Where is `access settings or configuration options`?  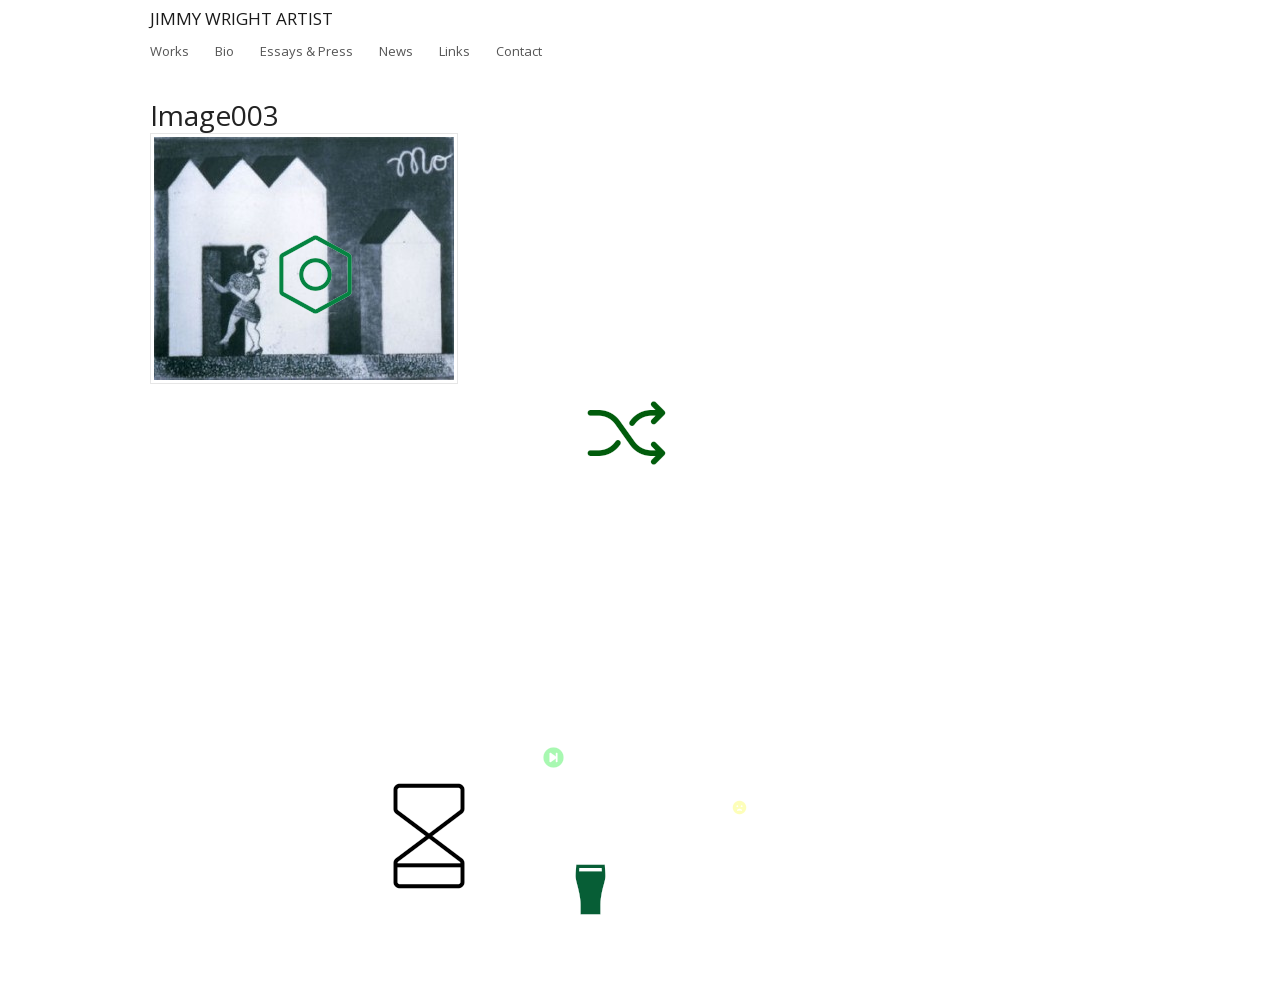
access settings or configuration options is located at coordinates (315, 274).